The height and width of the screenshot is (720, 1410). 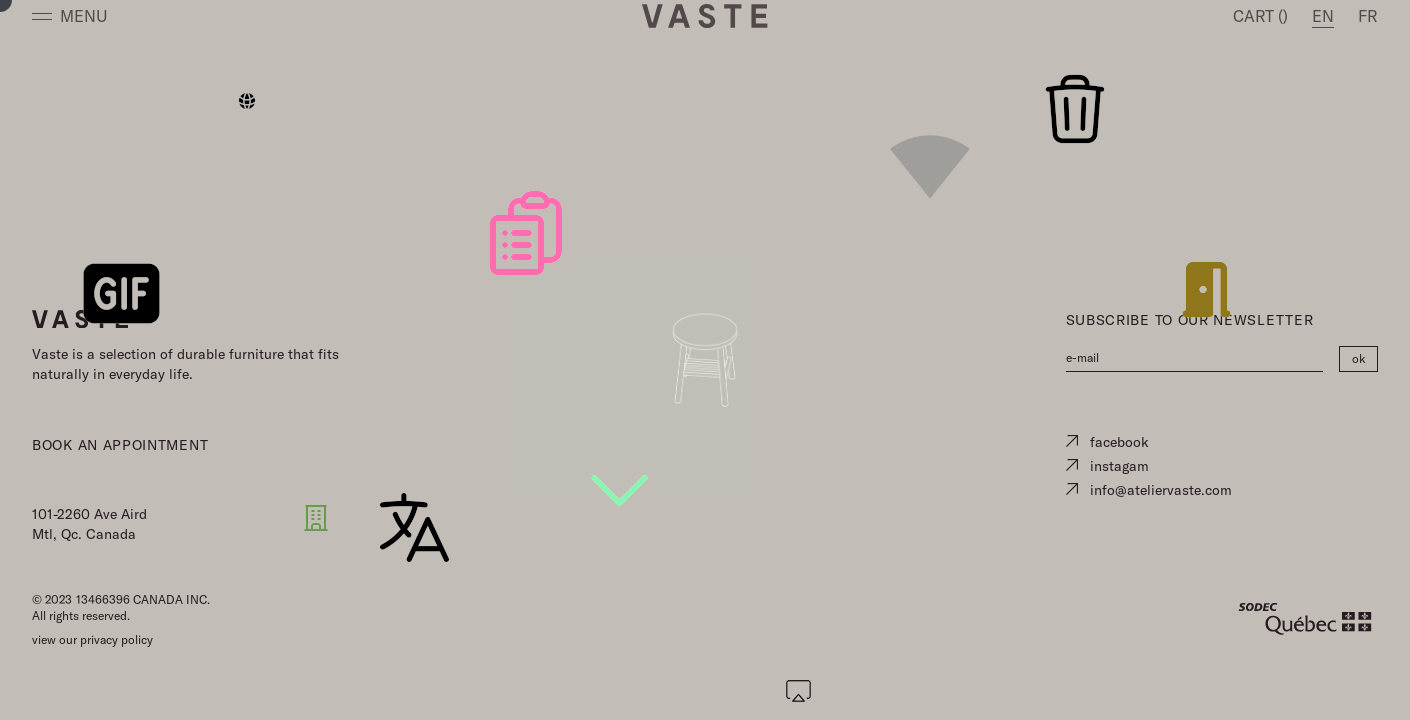 What do you see at coordinates (619, 490) in the screenshot?
I see `expand a dropdown menu or section` at bounding box center [619, 490].